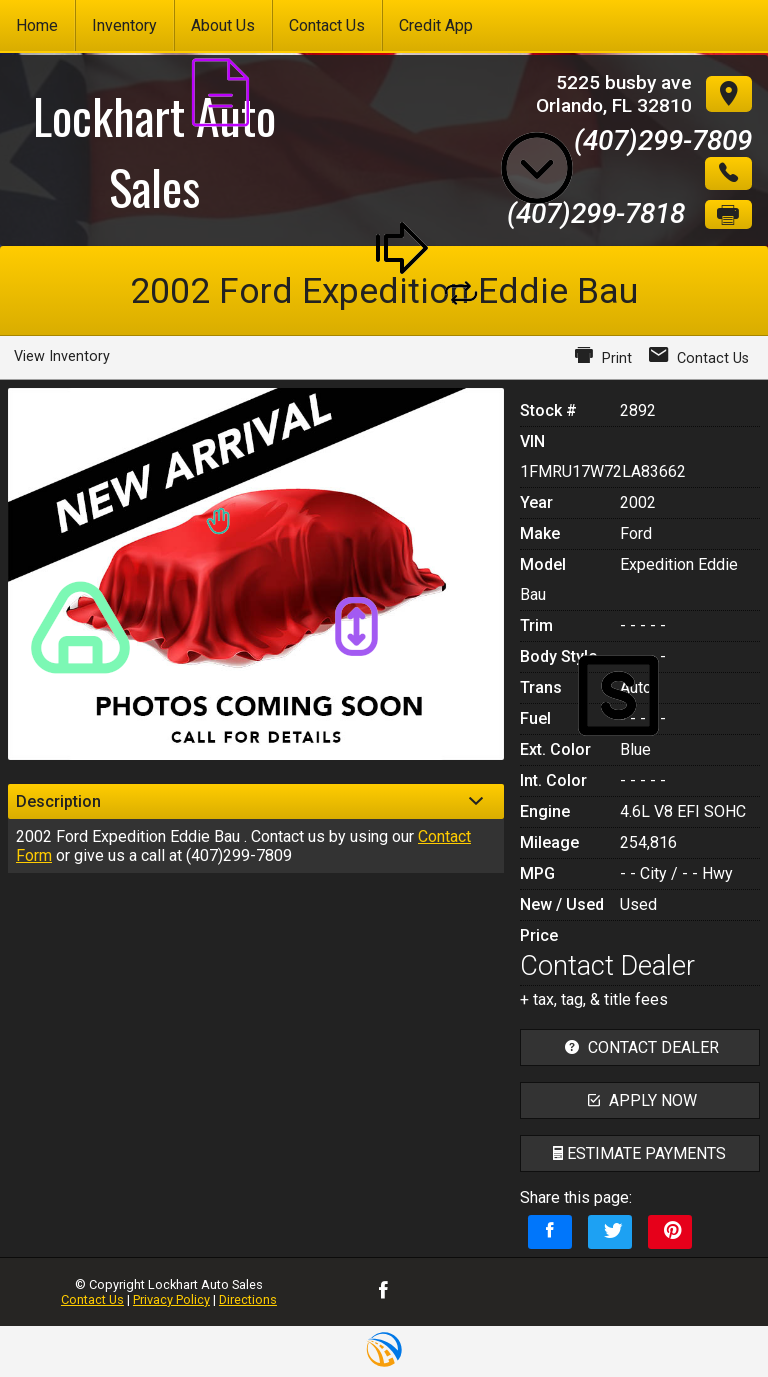 The image size is (768, 1377). Describe the element at coordinates (400, 248) in the screenshot. I see `go to next step or continue forward` at that location.